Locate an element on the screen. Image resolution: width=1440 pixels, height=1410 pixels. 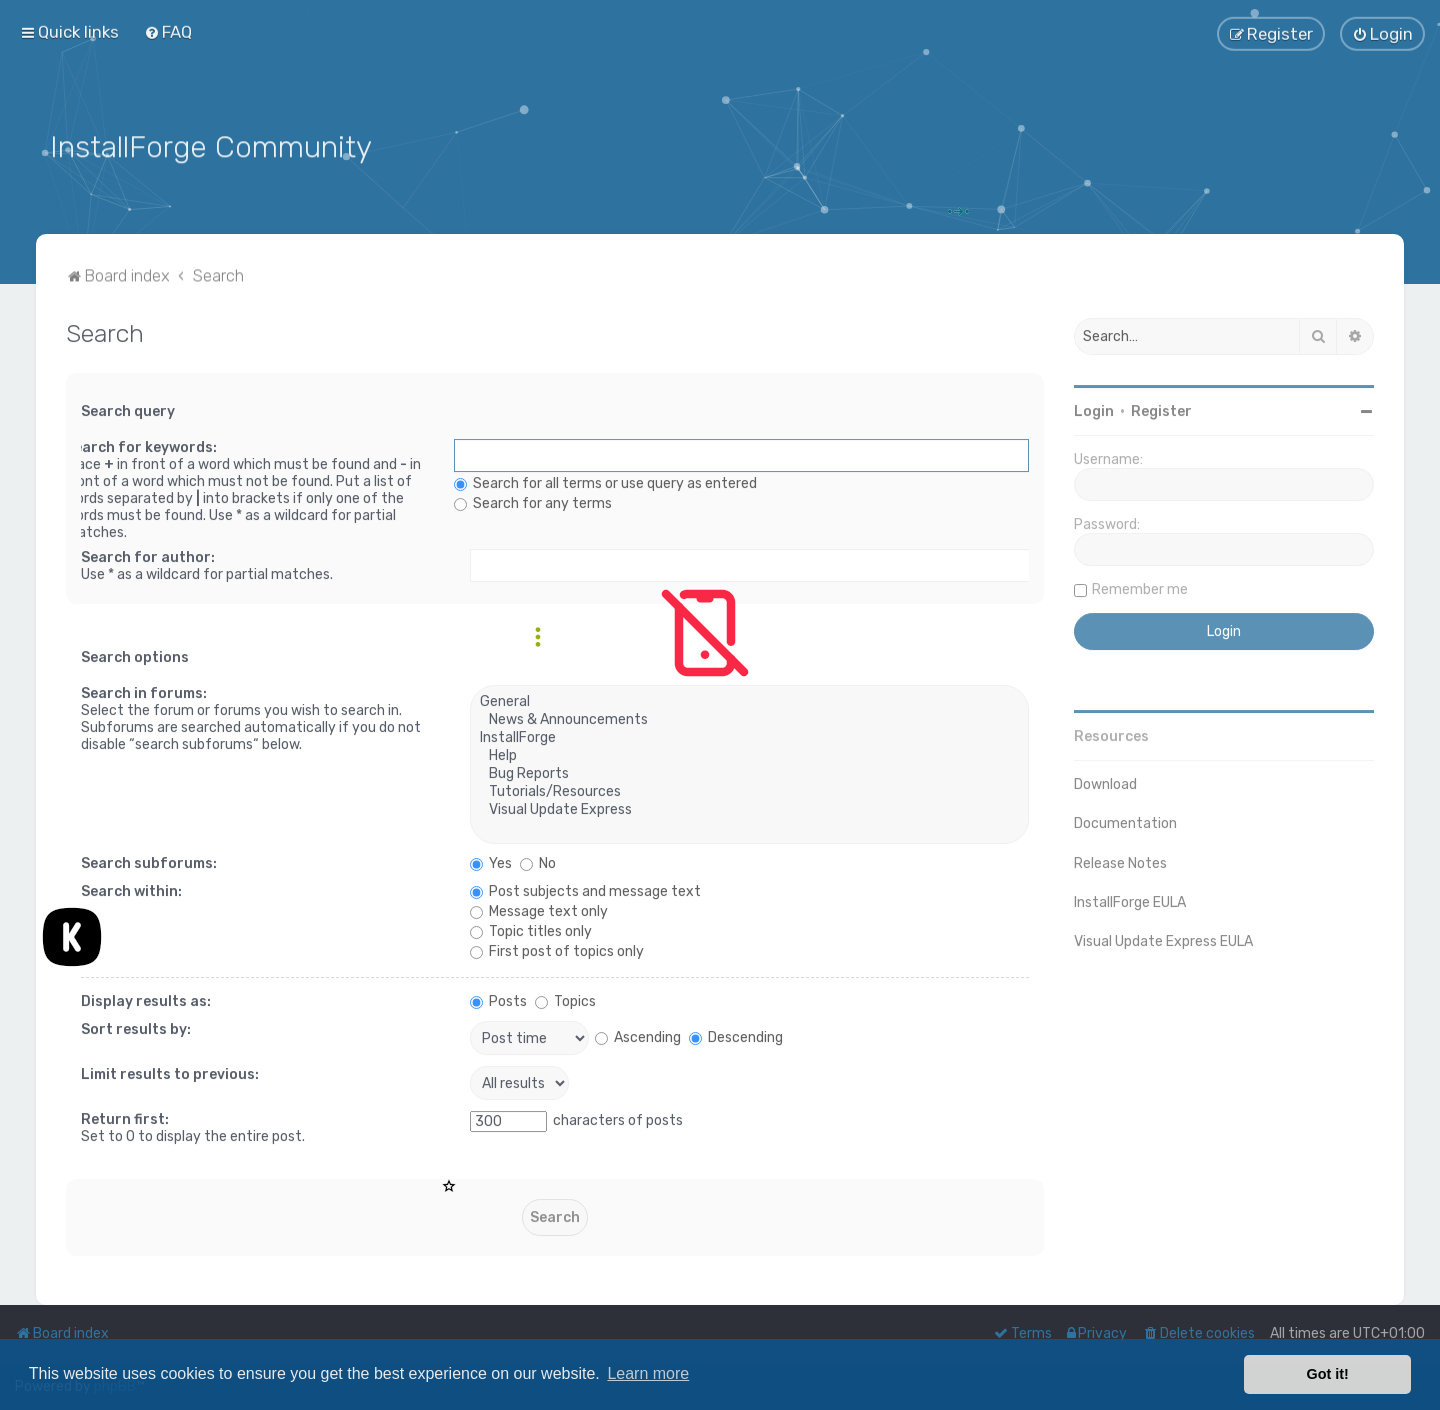
open citymapper for transit directions is located at coordinates (958, 211).